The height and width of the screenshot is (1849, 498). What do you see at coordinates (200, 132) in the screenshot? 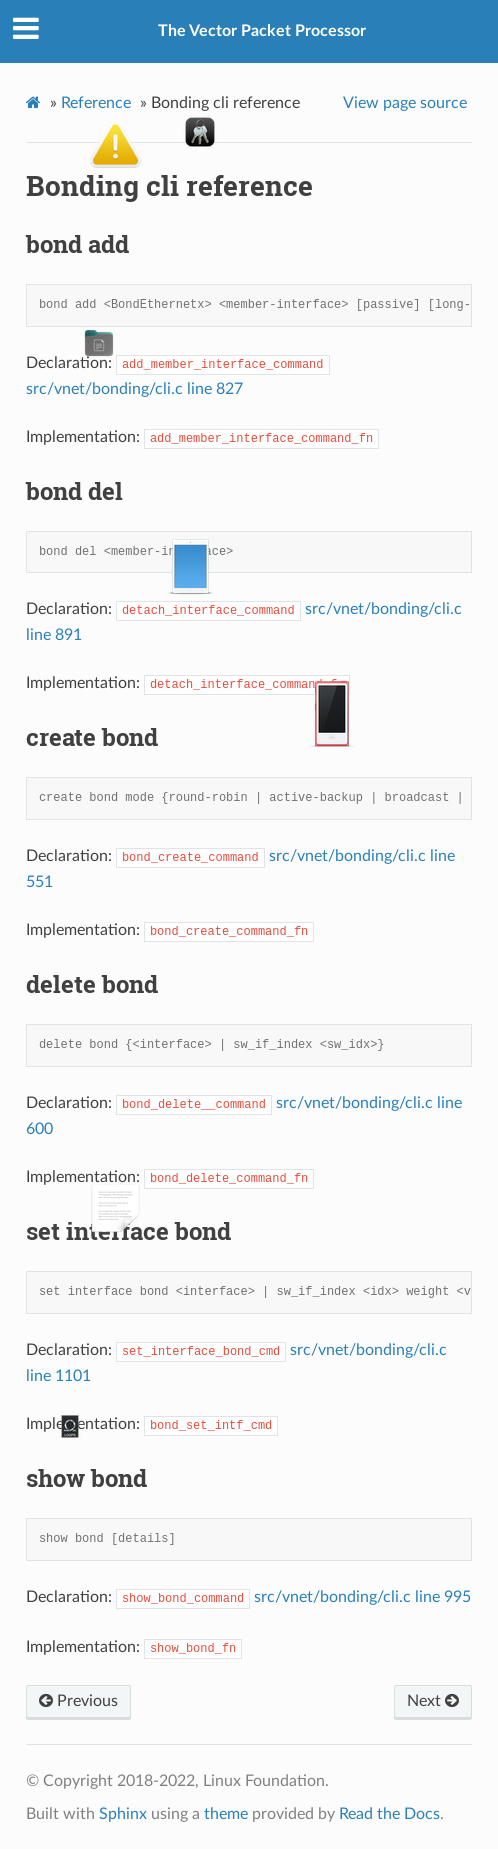
I see `open keychain access to manage saved passwords` at bounding box center [200, 132].